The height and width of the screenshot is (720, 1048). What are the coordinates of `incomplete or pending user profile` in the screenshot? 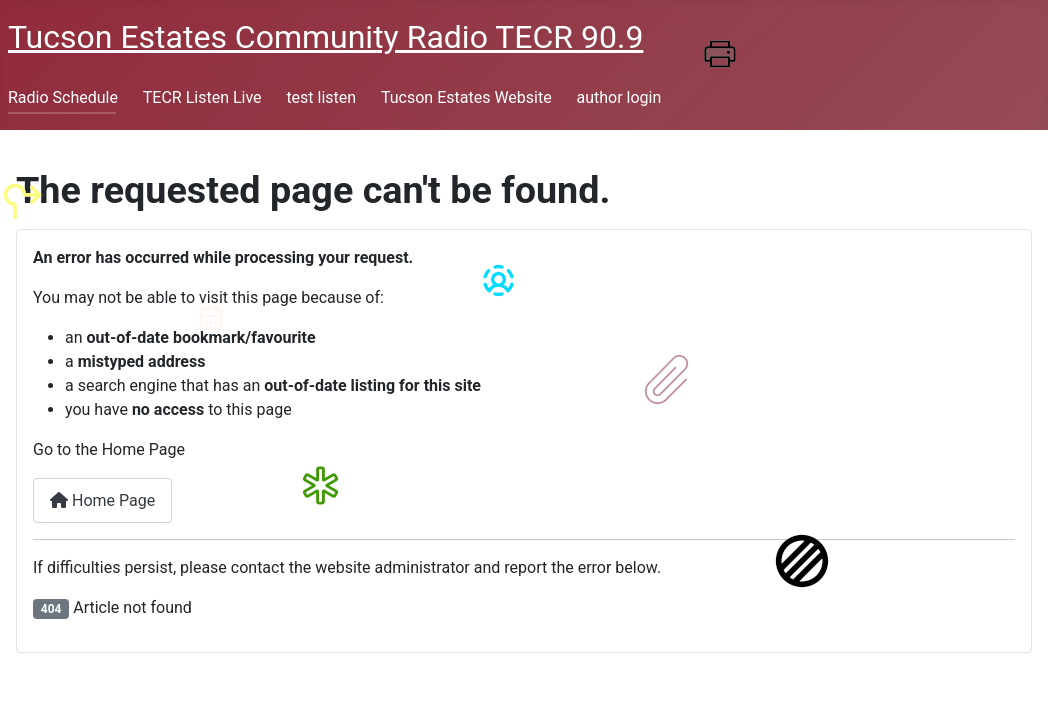 It's located at (498, 280).